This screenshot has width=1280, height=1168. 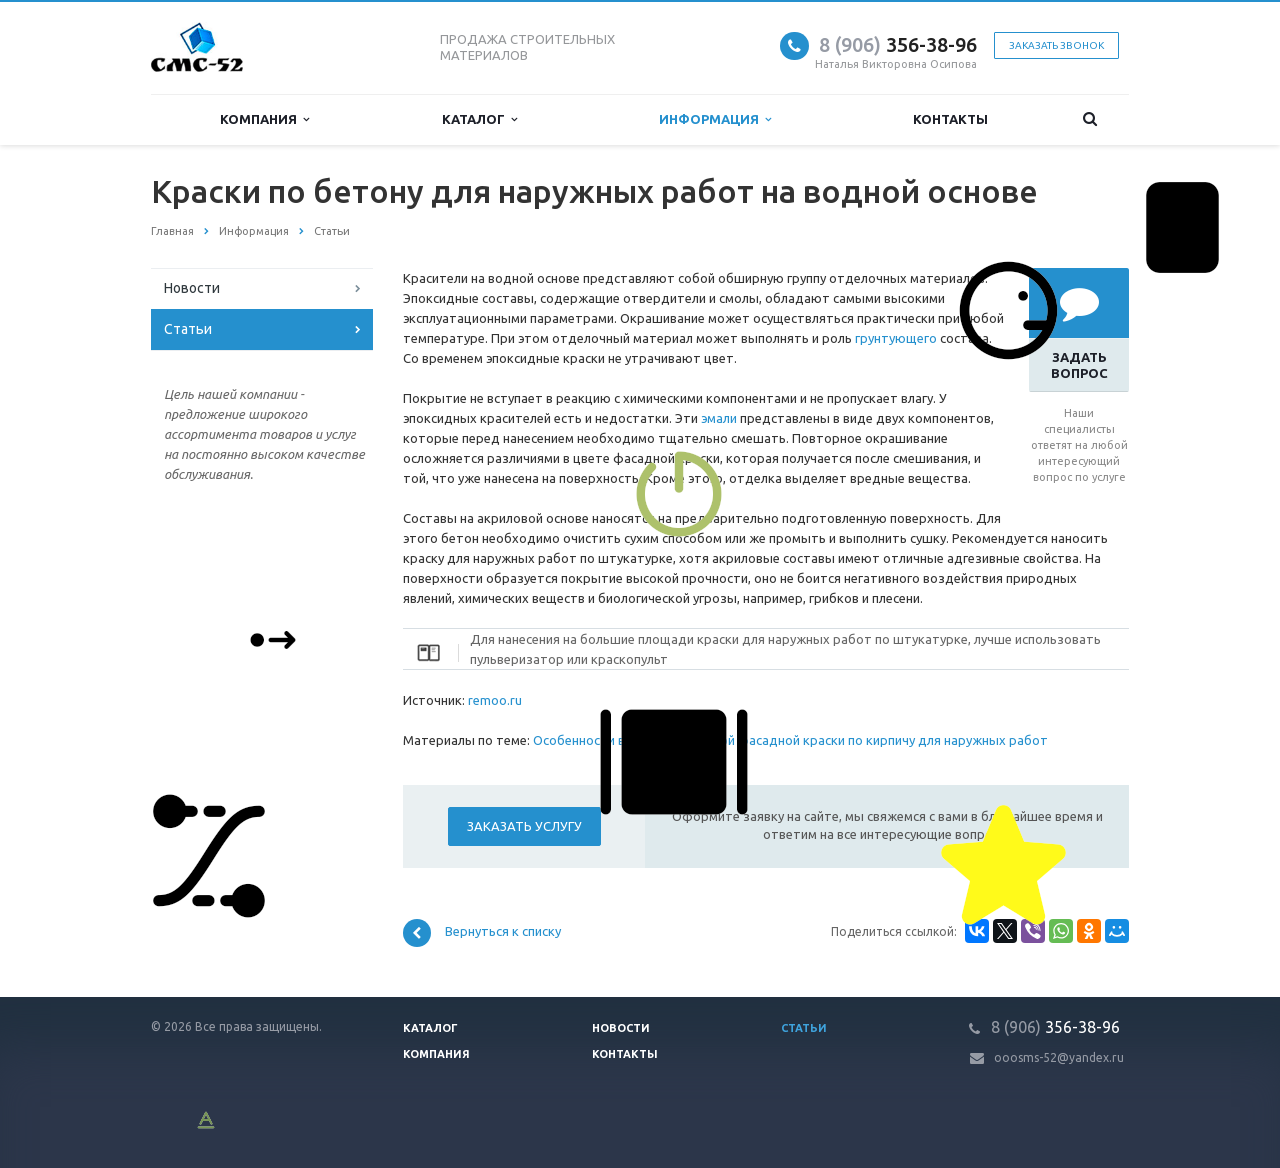 What do you see at coordinates (1008, 310) in the screenshot?
I see `emoji or mood selector looking right` at bounding box center [1008, 310].